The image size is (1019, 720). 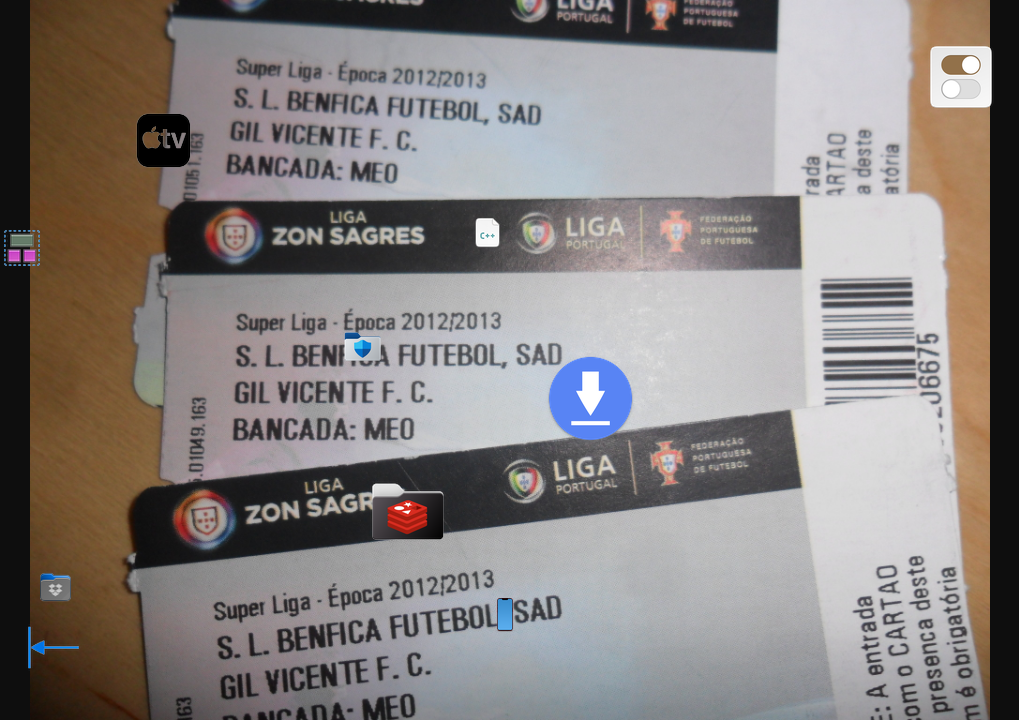 What do you see at coordinates (362, 347) in the screenshot?
I see `open microsoft defender security files folder` at bounding box center [362, 347].